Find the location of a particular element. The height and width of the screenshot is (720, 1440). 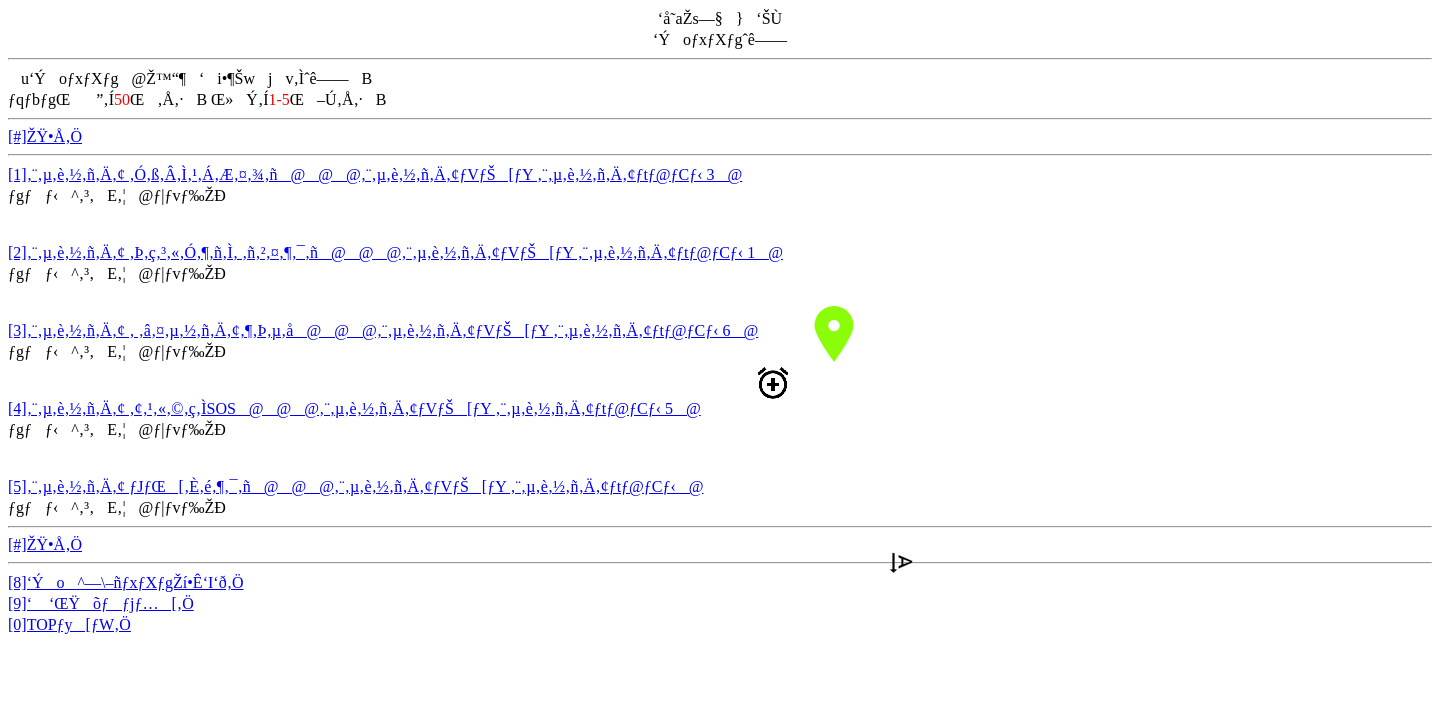

add a new alarm is located at coordinates (773, 383).